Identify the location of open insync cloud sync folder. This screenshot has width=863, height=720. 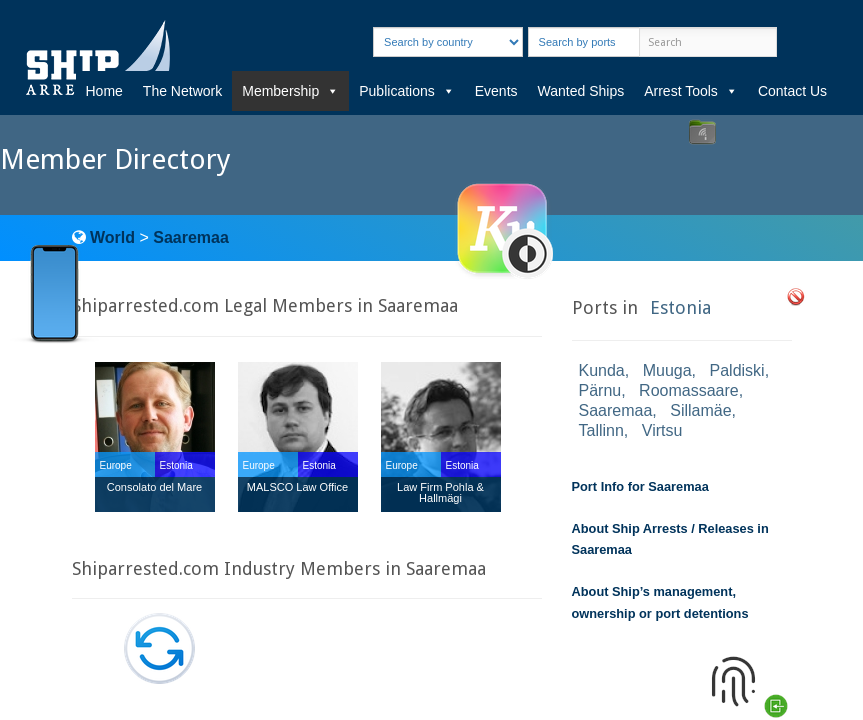
(702, 131).